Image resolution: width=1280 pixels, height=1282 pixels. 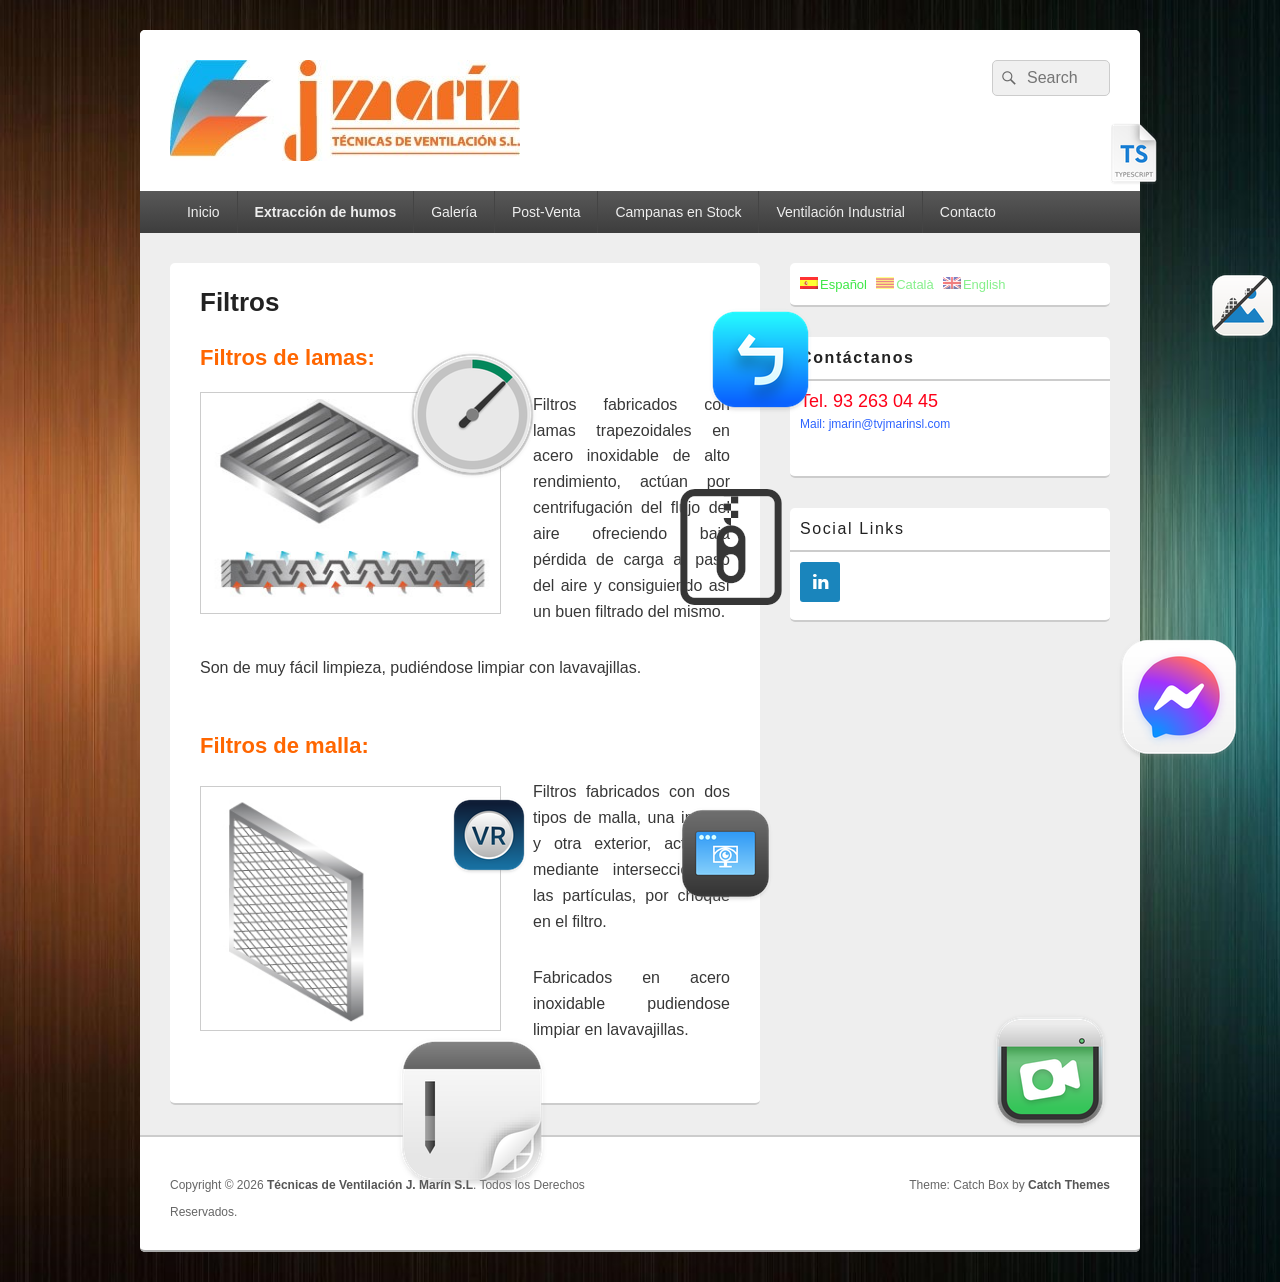 I want to click on open sysprof system profiler, so click(x=472, y=414).